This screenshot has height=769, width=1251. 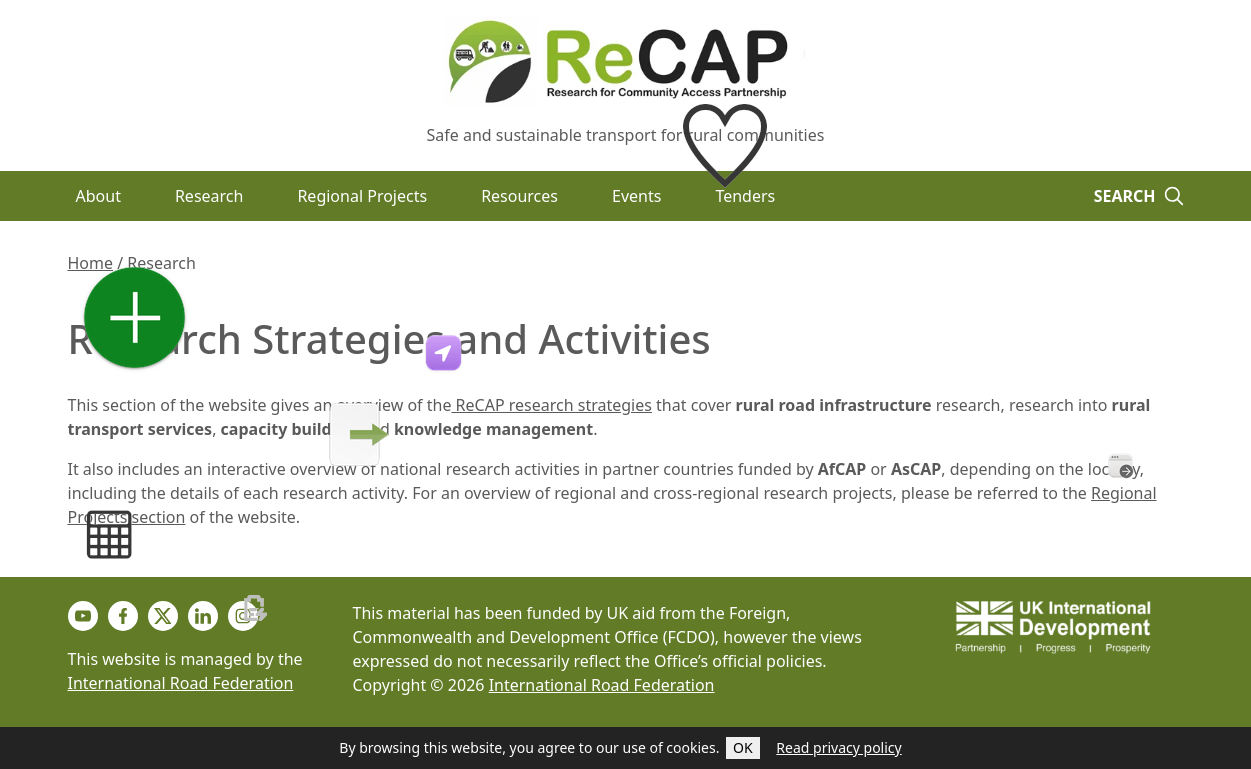 I want to click on run or execute the current application, so click(x=1120, y=465).